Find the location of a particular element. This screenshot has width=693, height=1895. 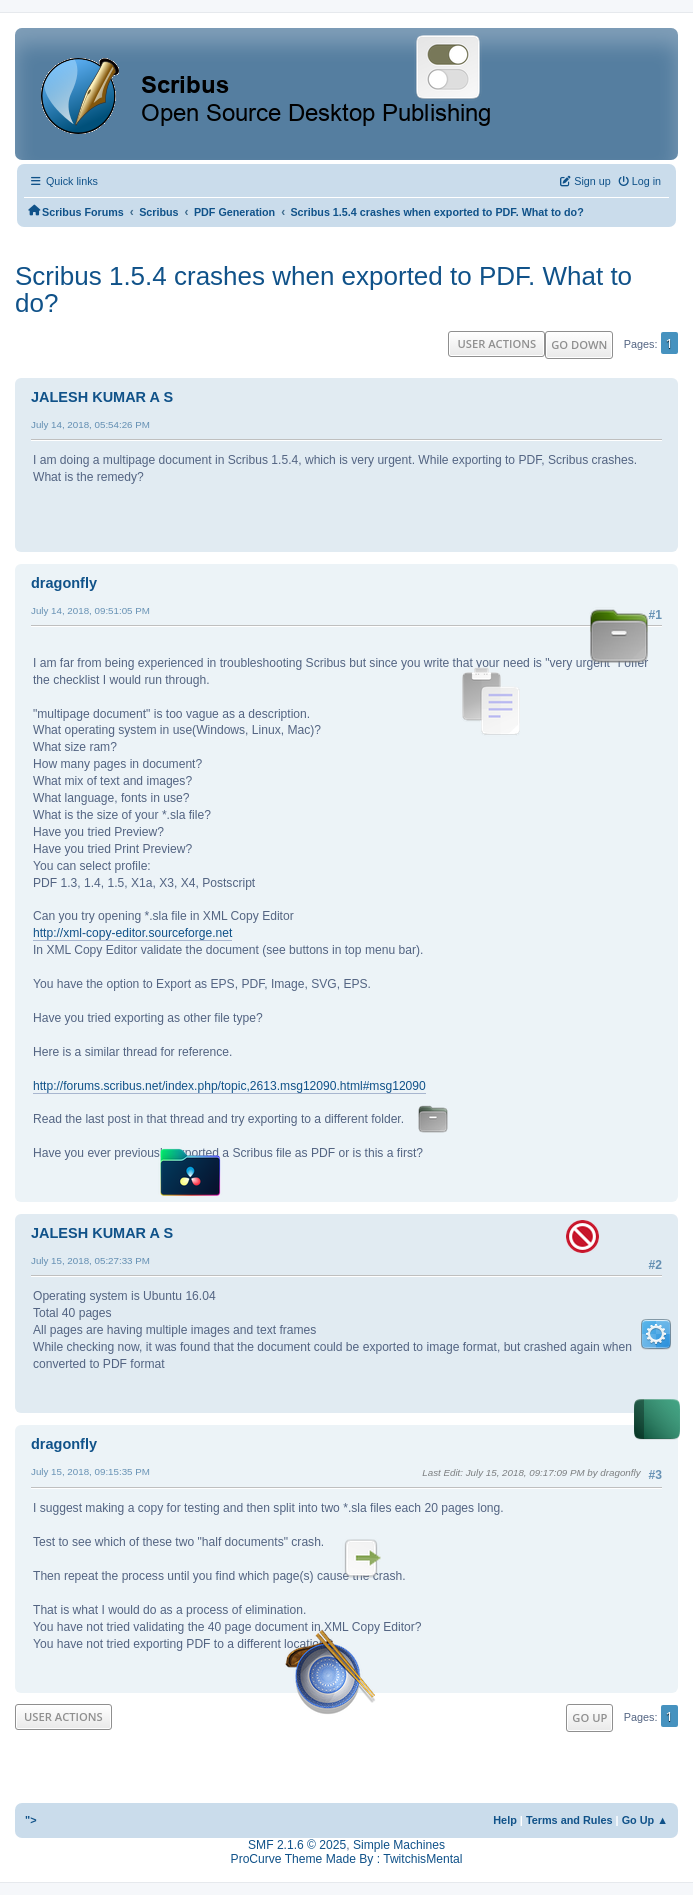

export document to another location is located at coordinates (361, 1558).